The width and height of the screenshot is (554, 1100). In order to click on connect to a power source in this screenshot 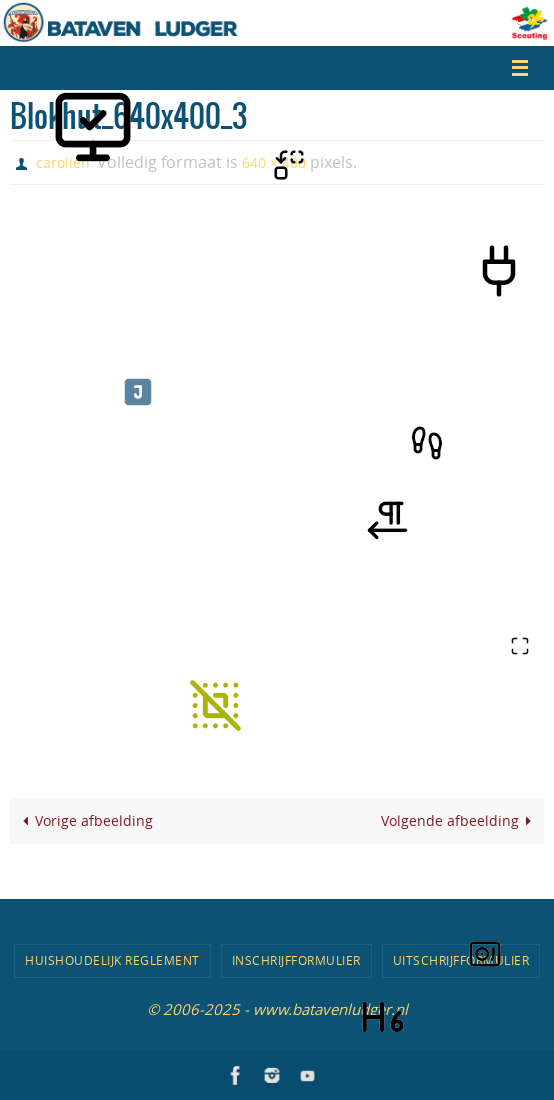, I will do `click(499, 271)`.